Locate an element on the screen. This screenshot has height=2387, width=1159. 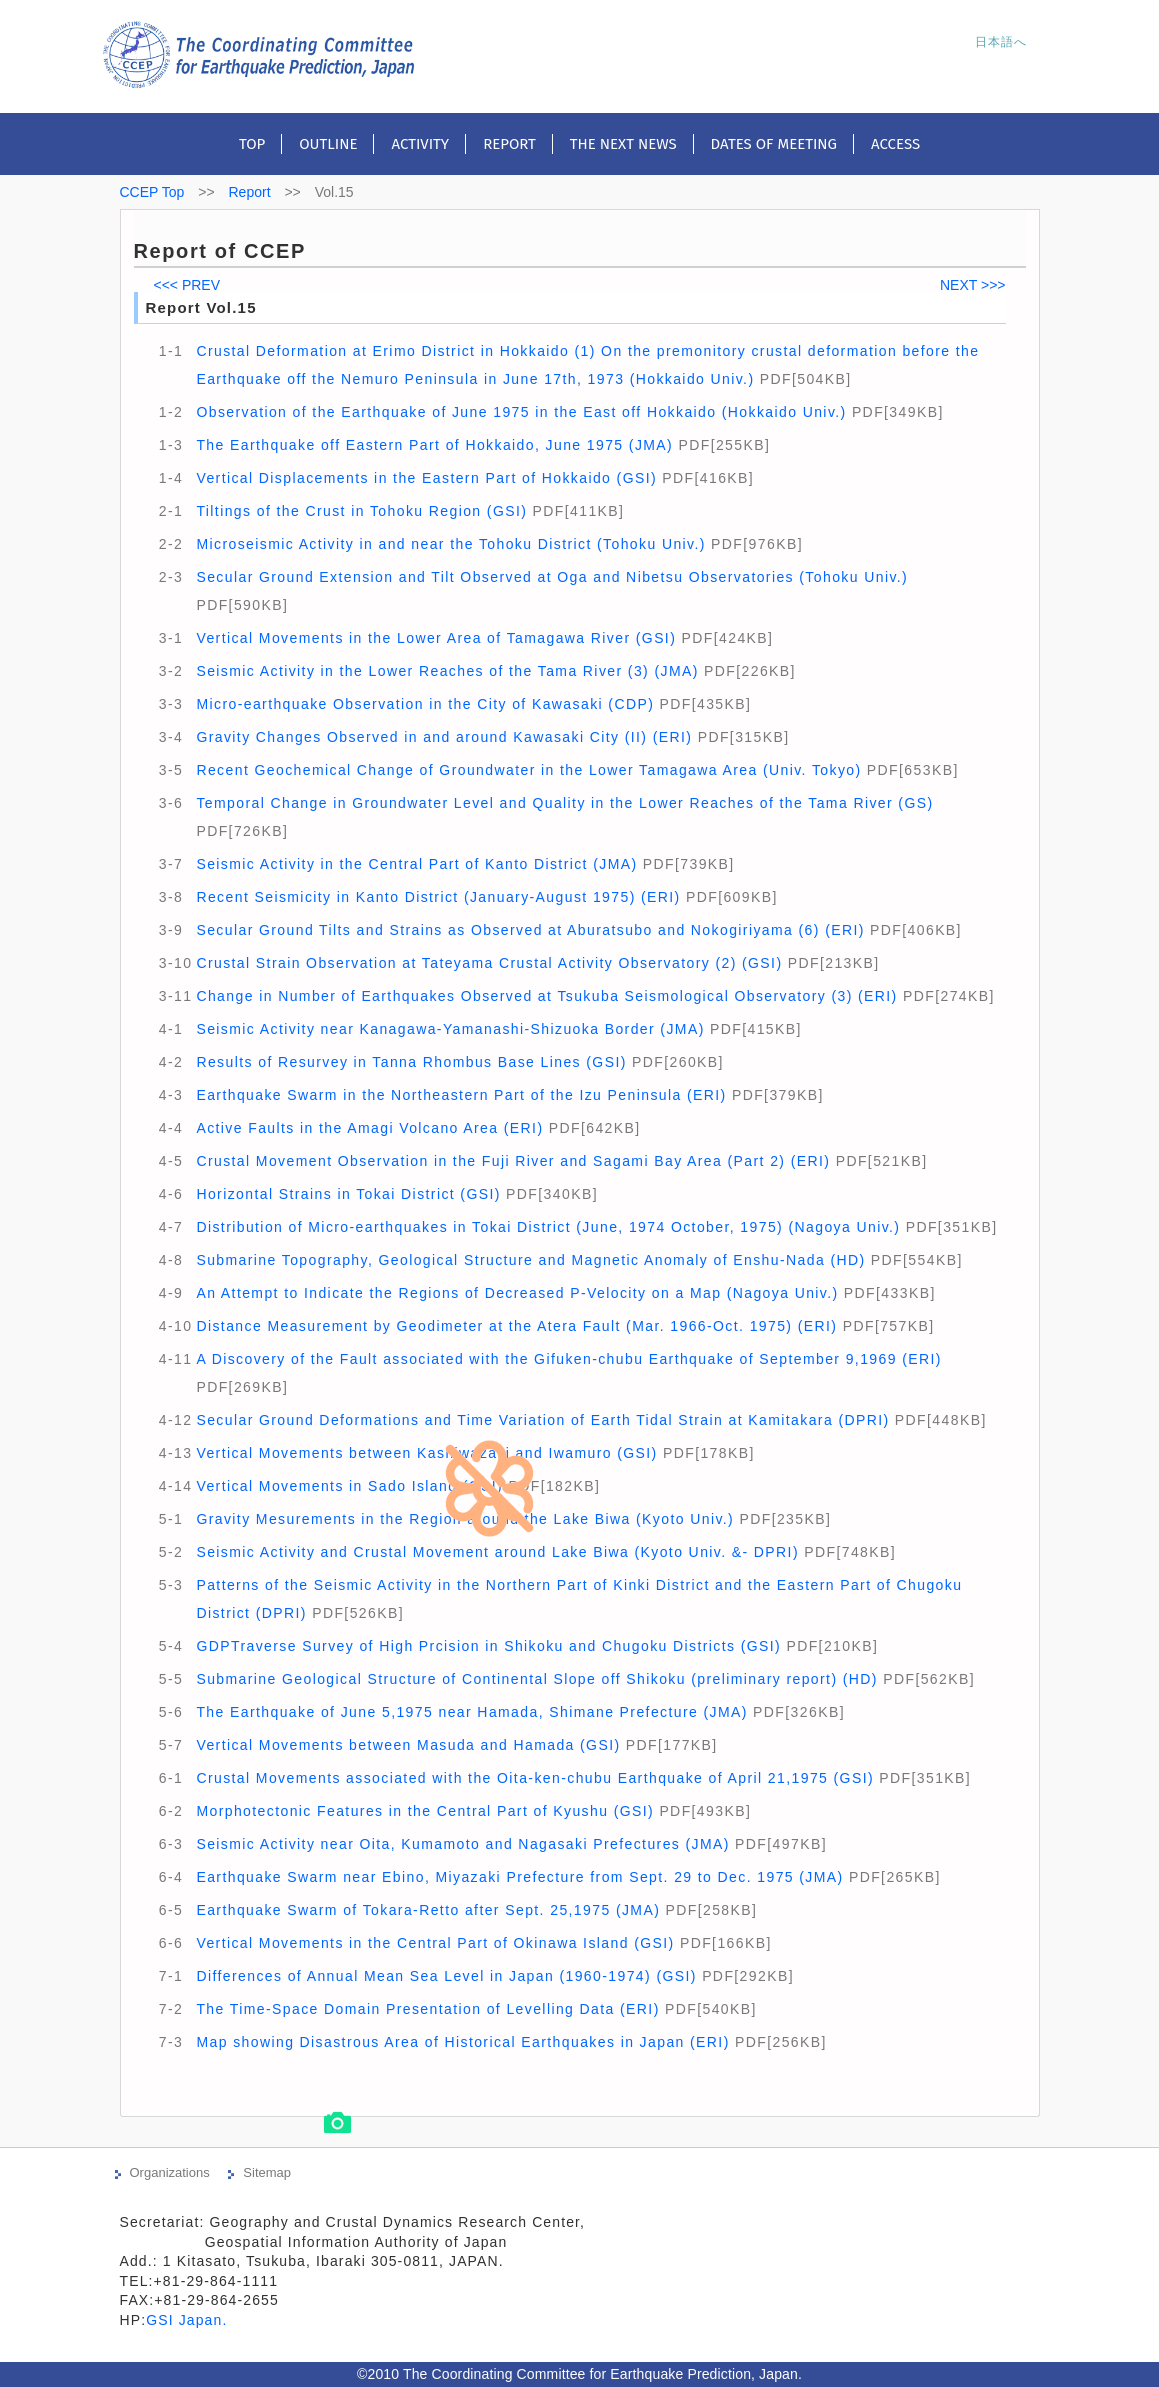
take a photo is located at coordinates (337, 2122).